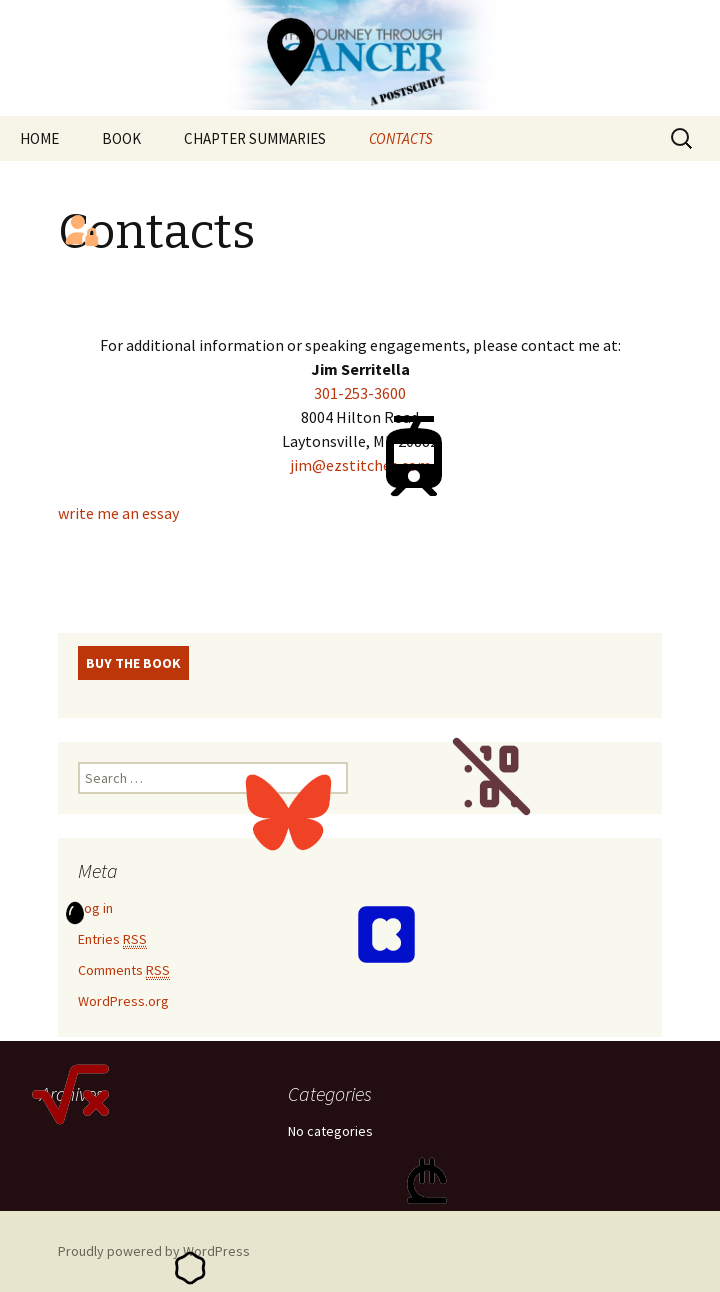 This screenshot has height=1292, width=720. I want to click on view tram or light rail transit options, so click(414, 456).